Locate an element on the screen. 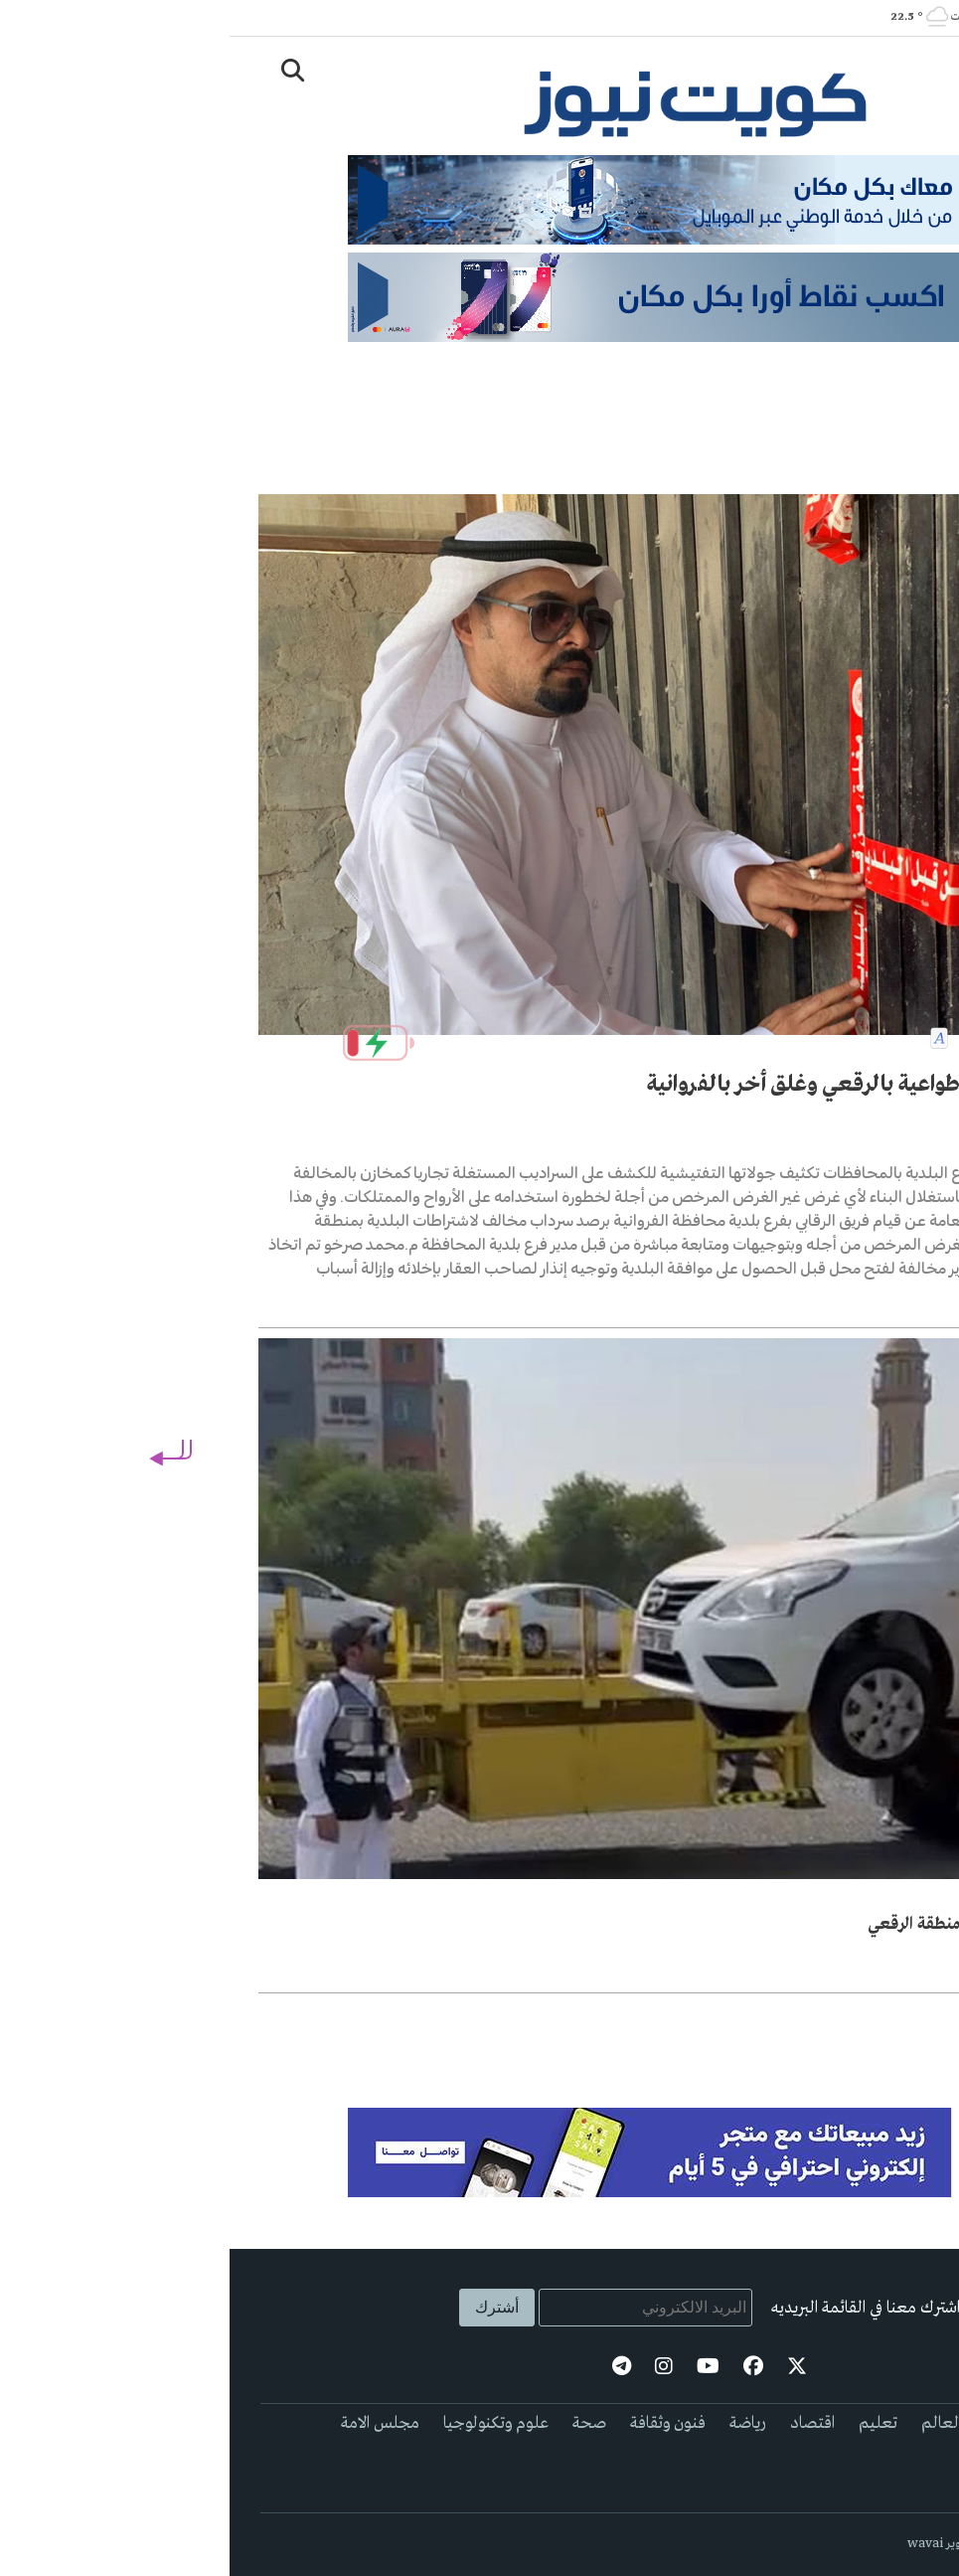 The width and height of the screenshot is (959, 2576). reply to all recipients in an email thread is located at coordinates (170, 1450).